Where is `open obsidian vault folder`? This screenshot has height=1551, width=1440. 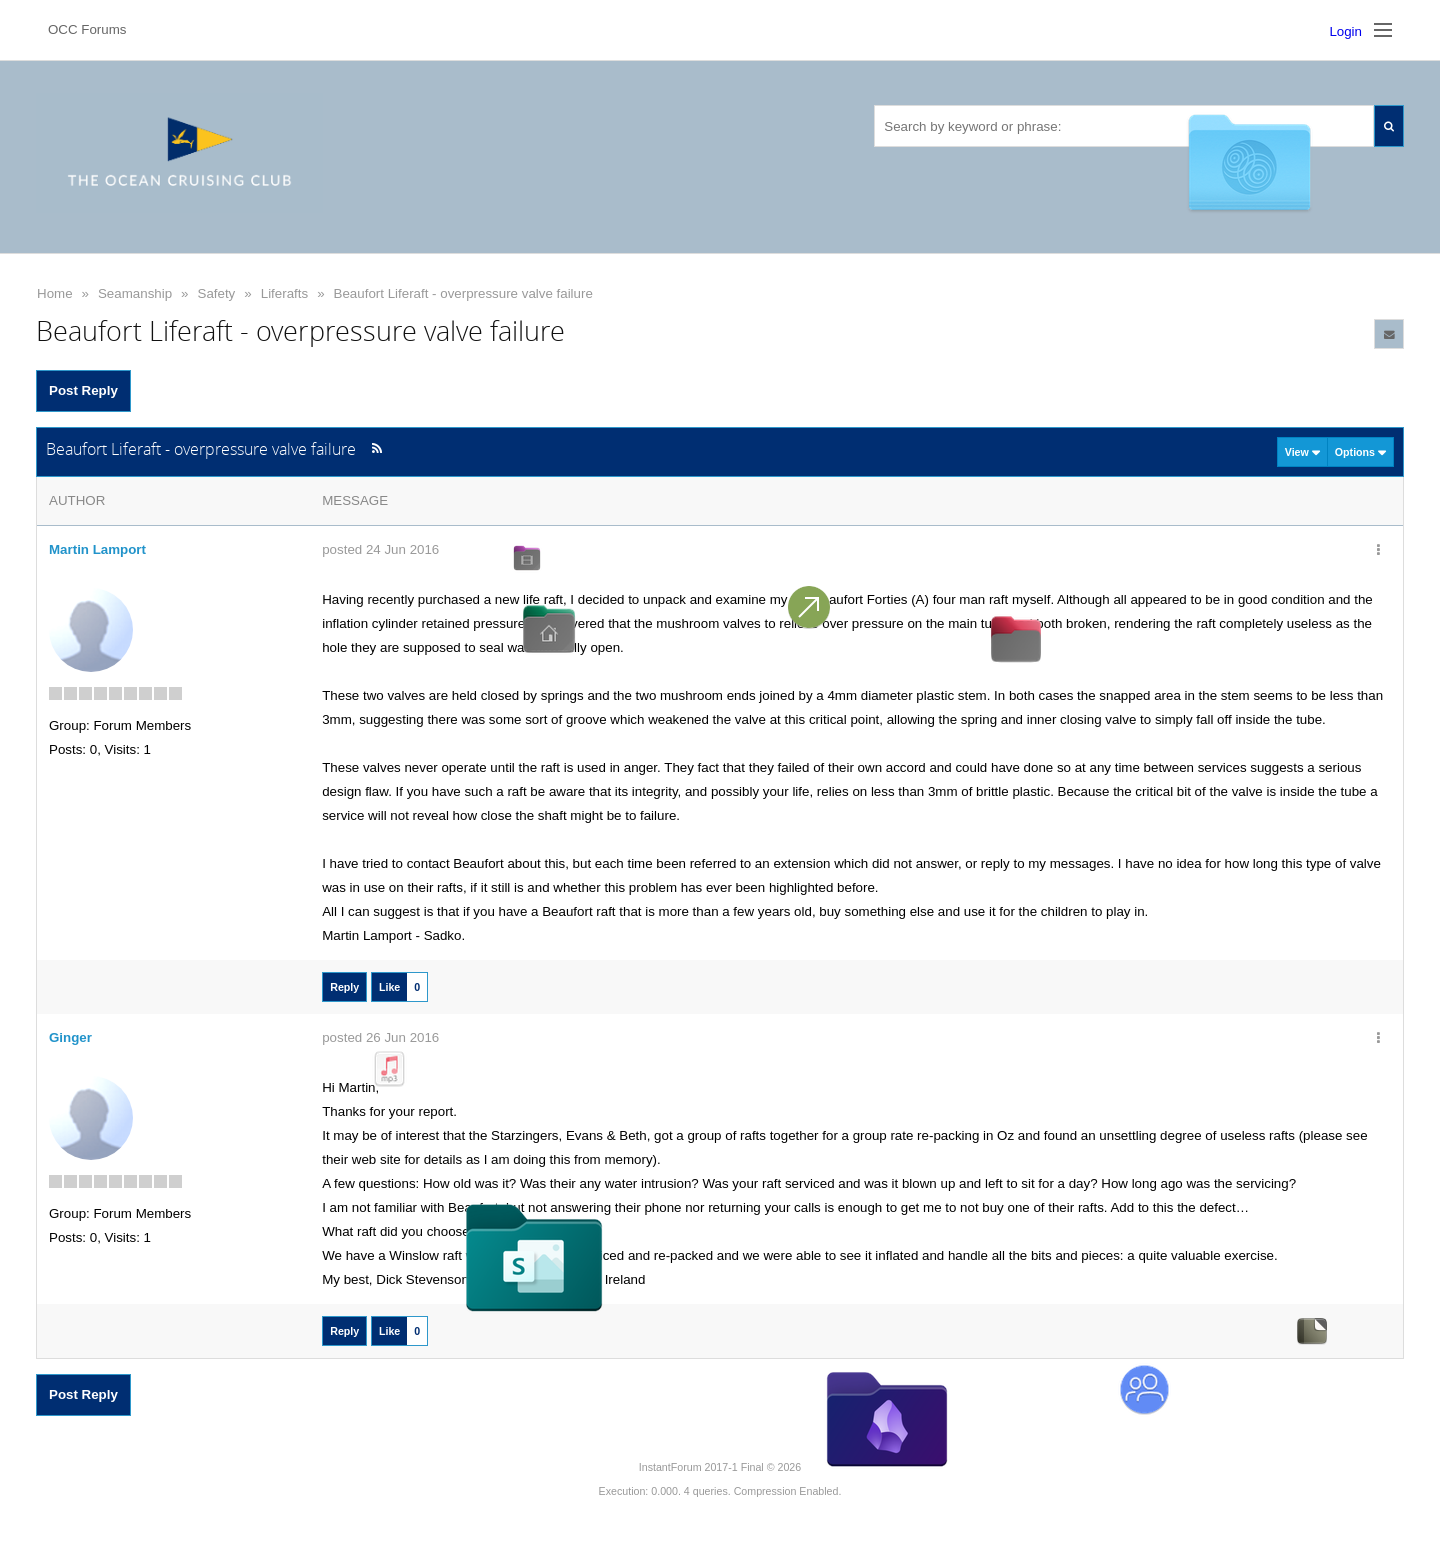 open obsidian vault folder is located at coordinates (886, 1422).